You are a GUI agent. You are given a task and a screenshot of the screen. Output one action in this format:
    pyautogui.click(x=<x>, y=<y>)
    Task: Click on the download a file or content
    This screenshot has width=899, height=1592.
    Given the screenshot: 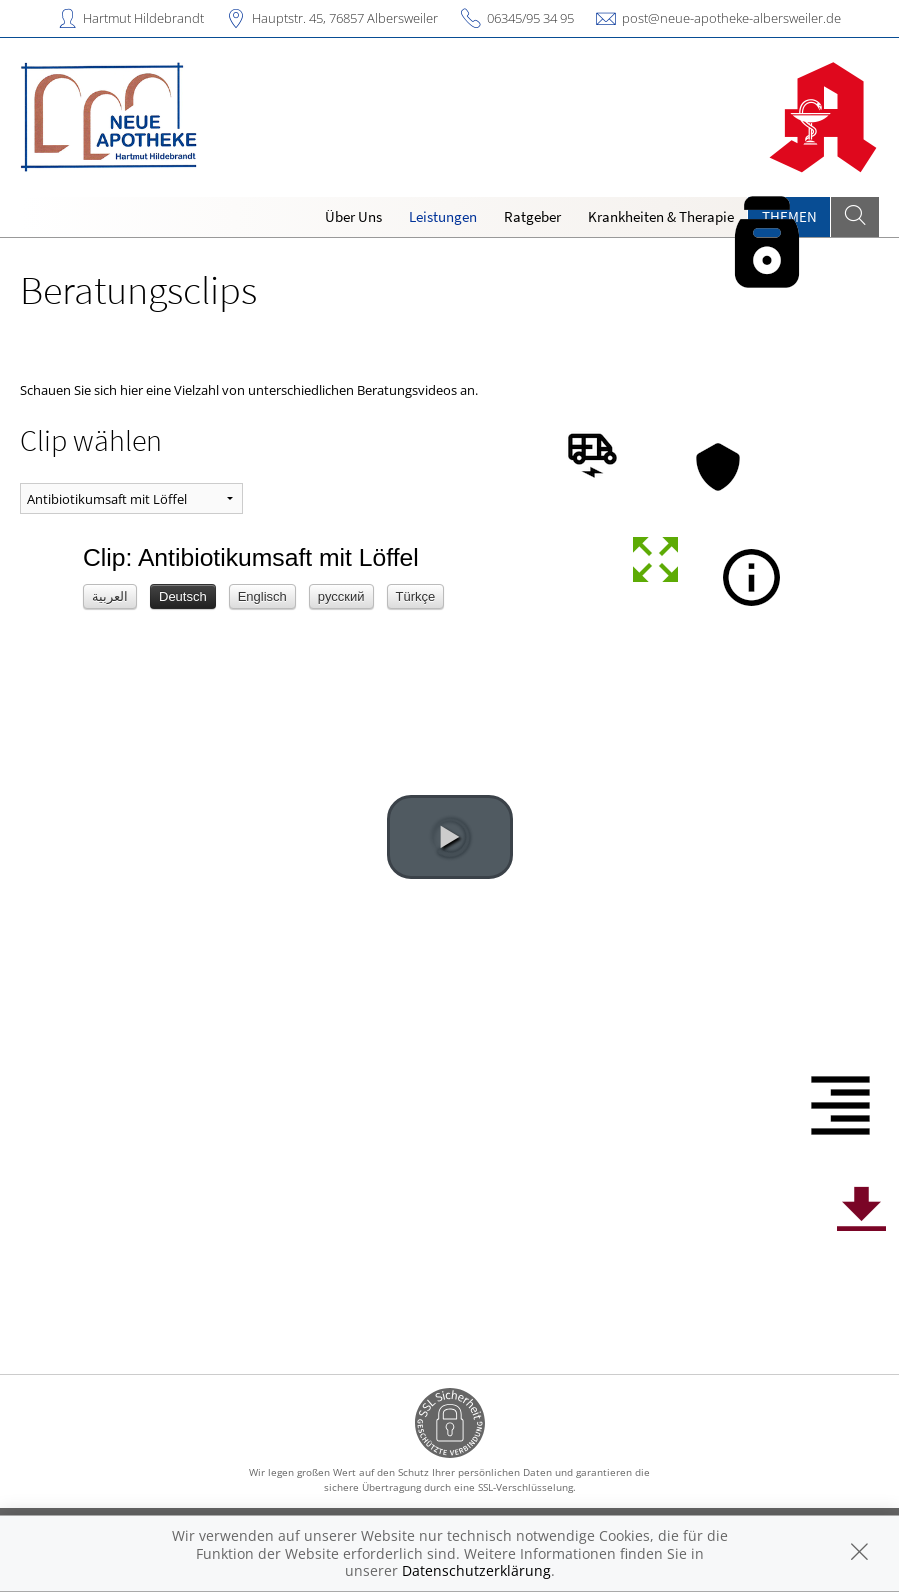 What is the action you would take?
    pyautogui.click(x=861, y=1206)
    